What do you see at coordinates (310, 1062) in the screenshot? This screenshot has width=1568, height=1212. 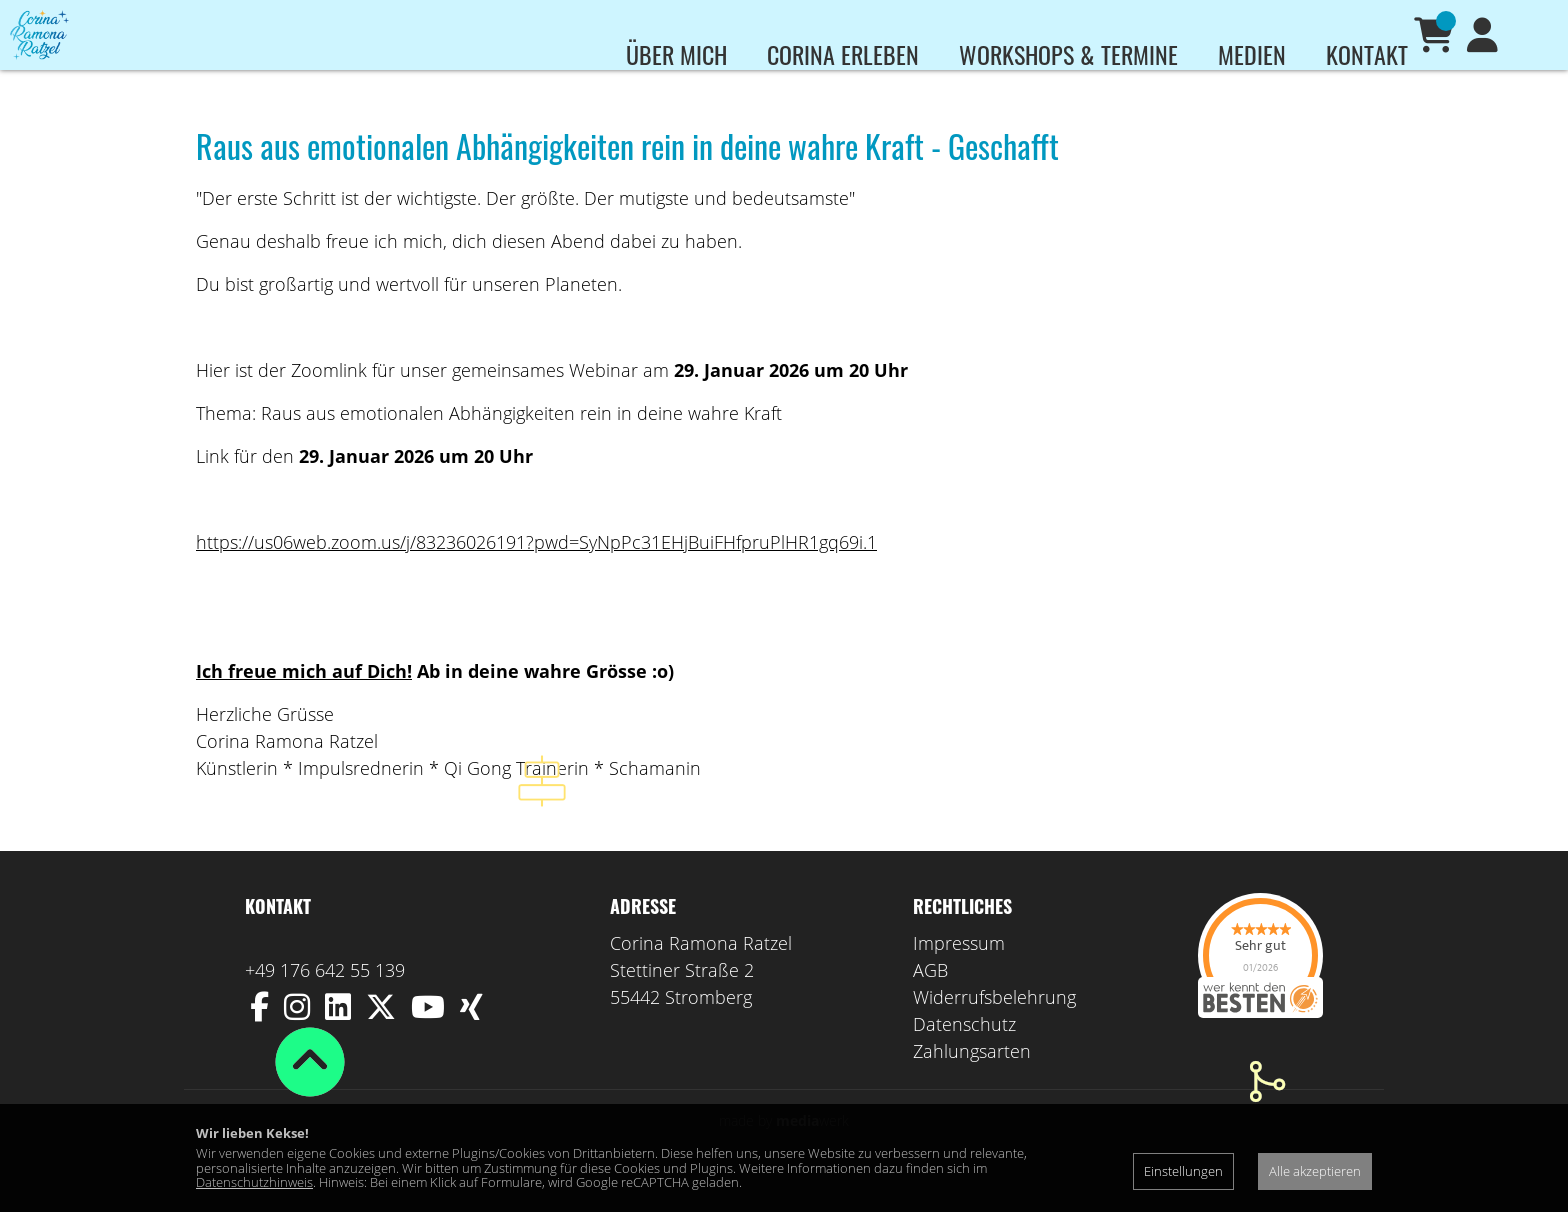 I see `scroll to top of page` at bounding box center [310, 1062].